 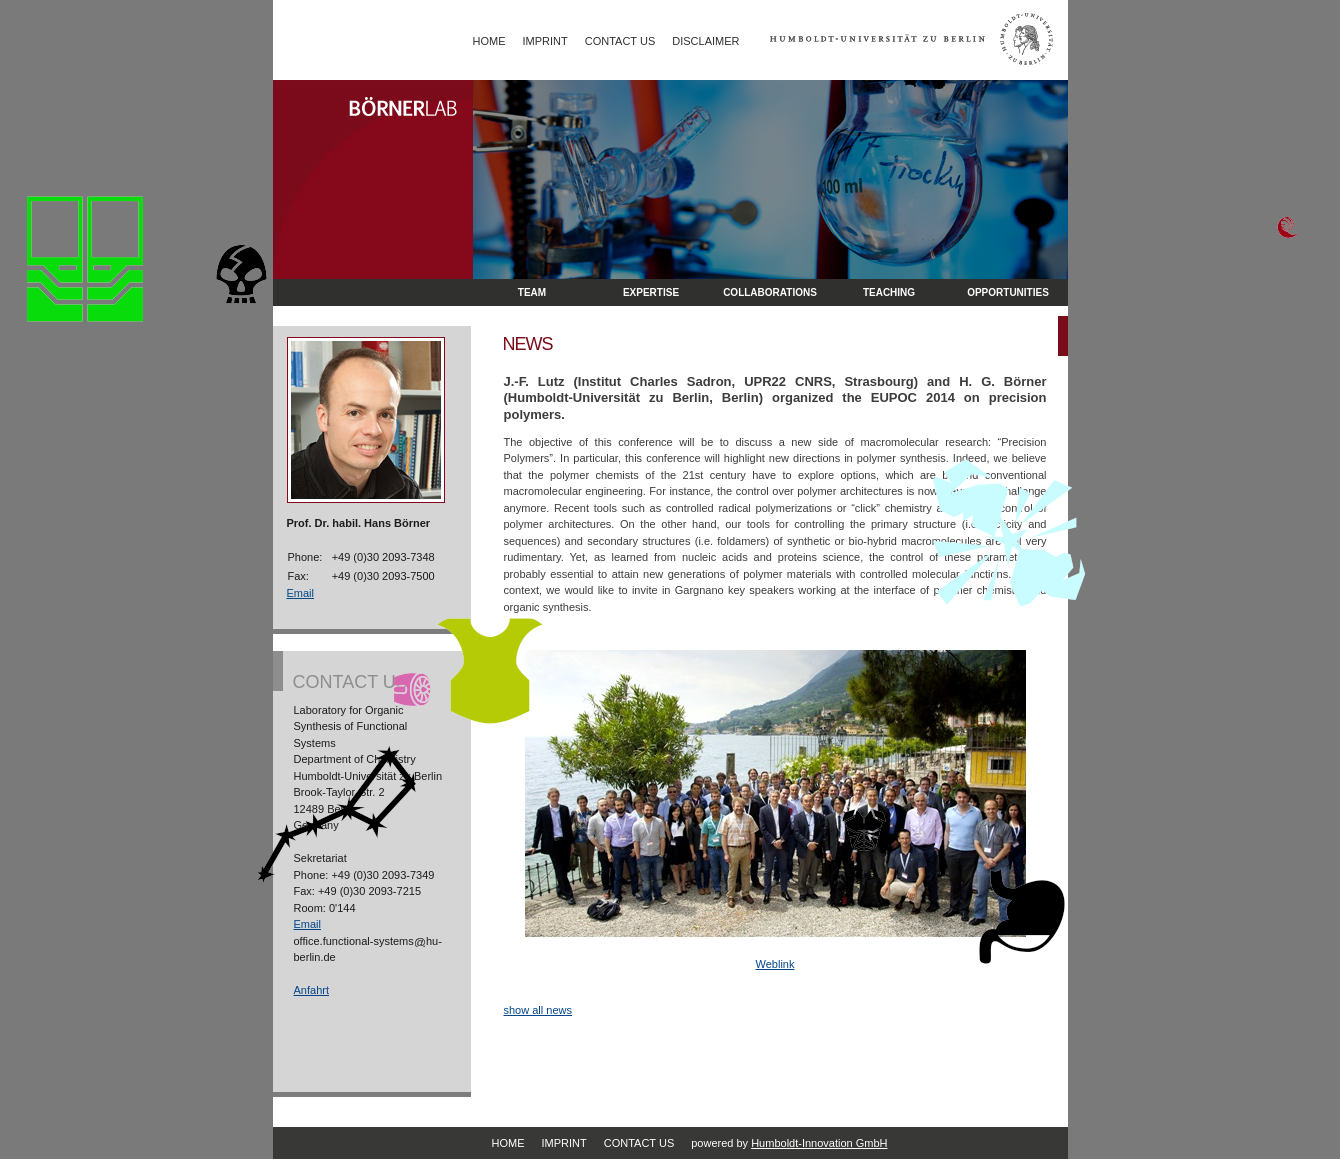 I want to click on view ursa major constellation, so click(x=336, y=814).